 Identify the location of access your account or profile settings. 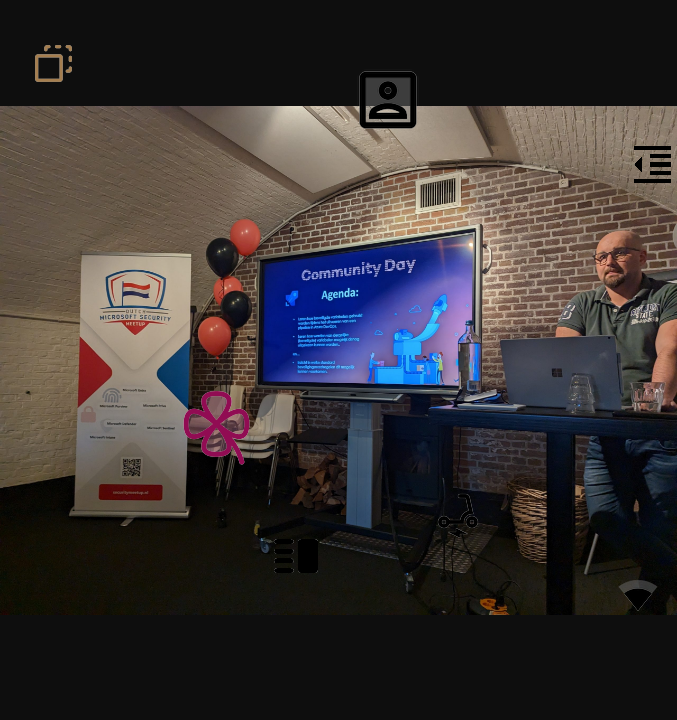
(388, 100).